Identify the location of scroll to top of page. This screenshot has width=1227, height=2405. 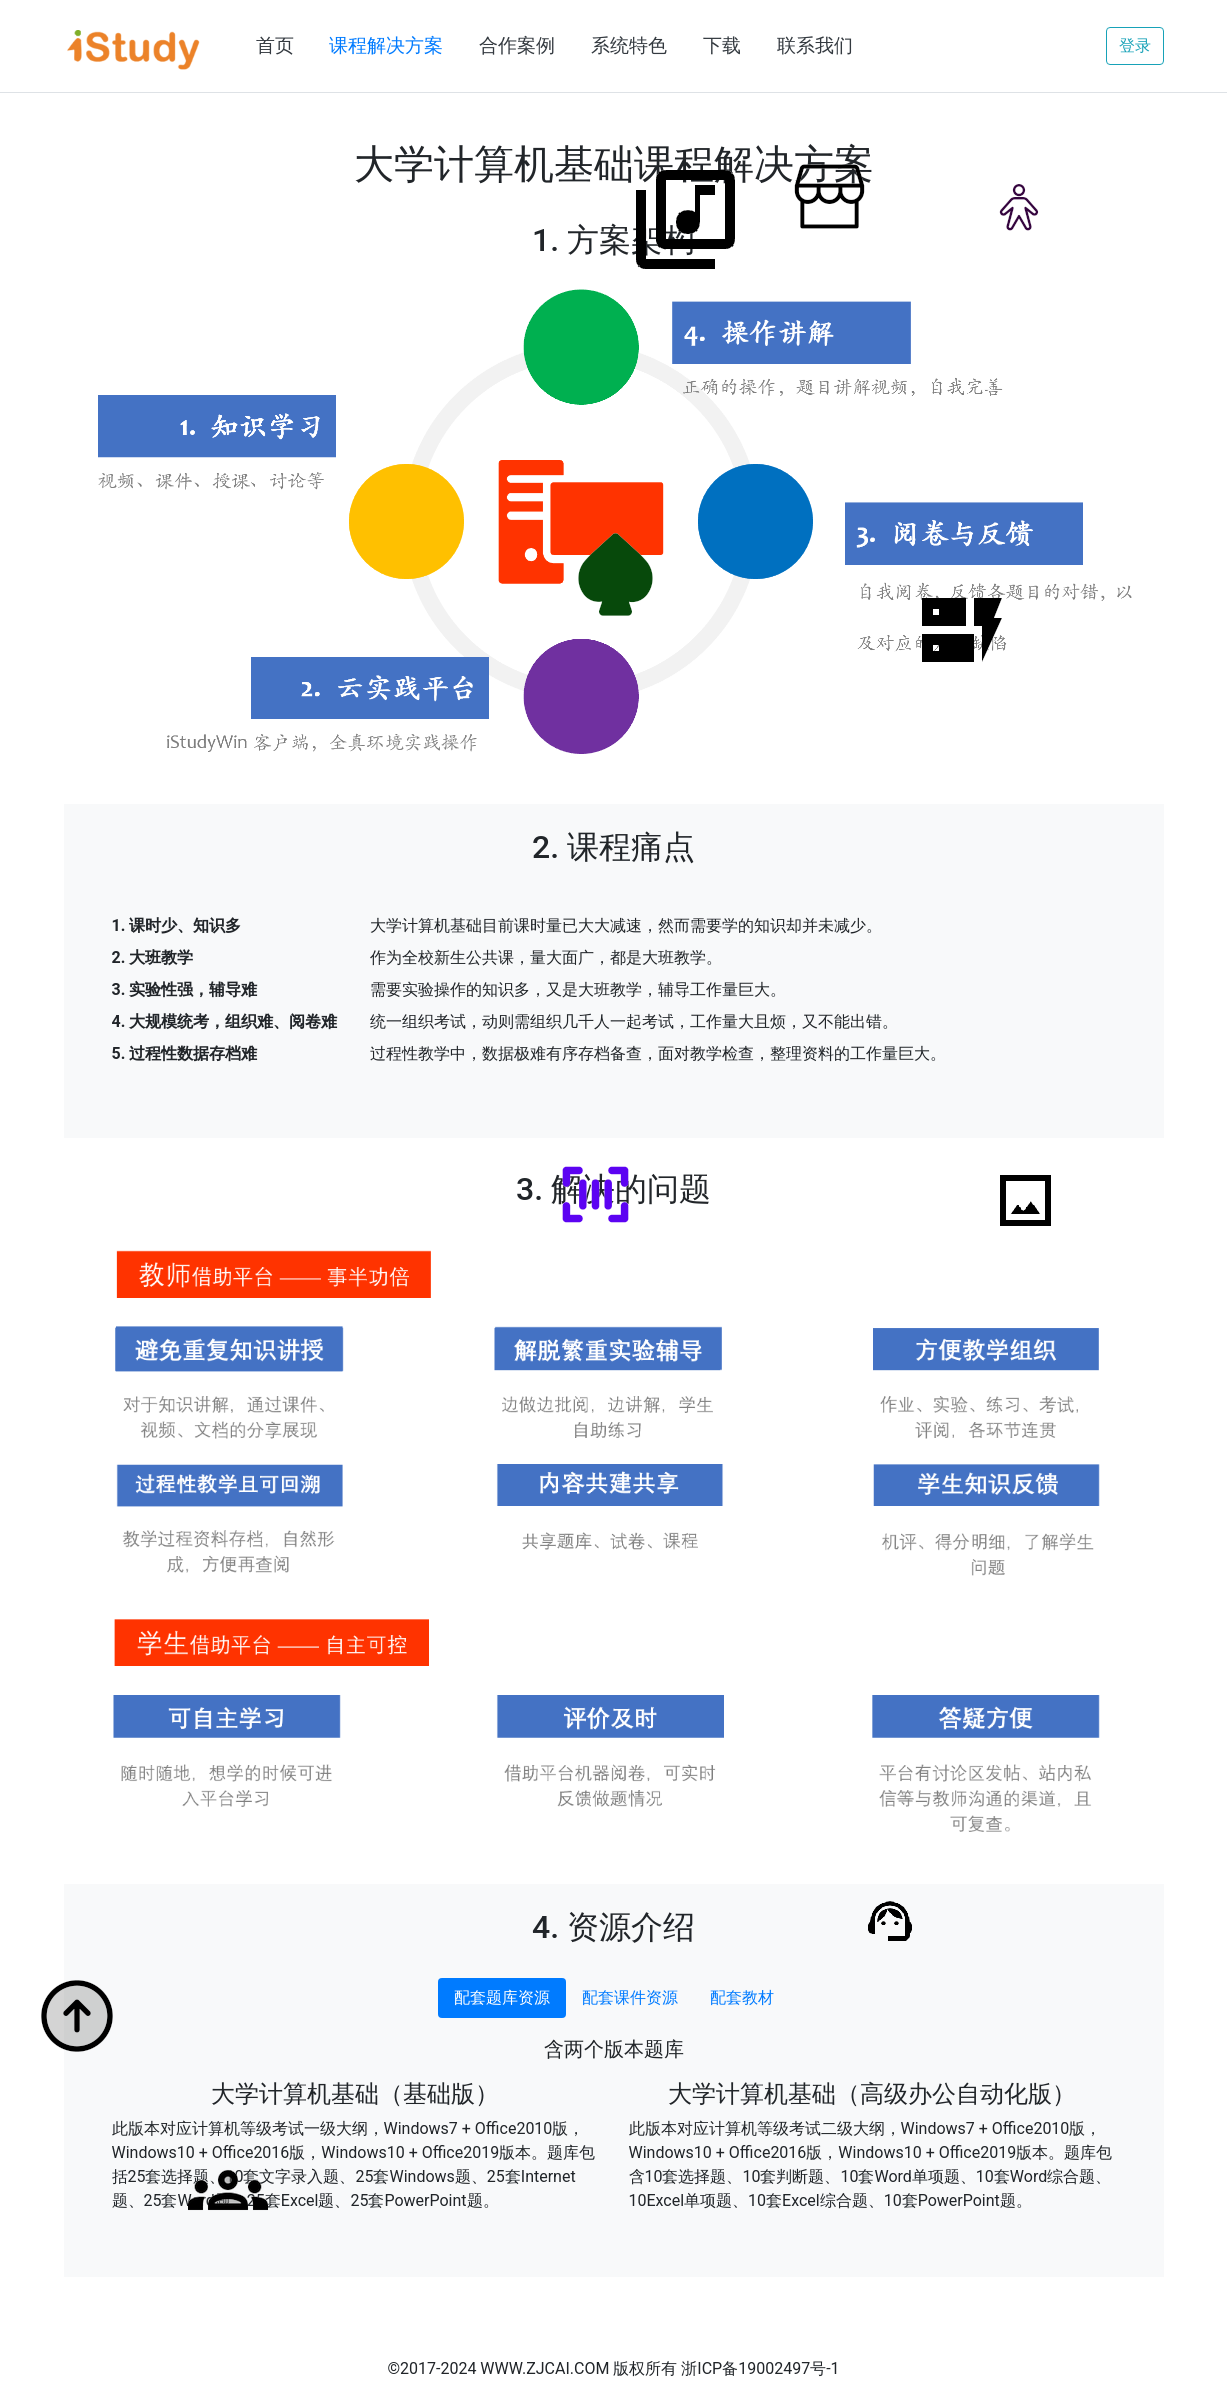
(77, 2016).